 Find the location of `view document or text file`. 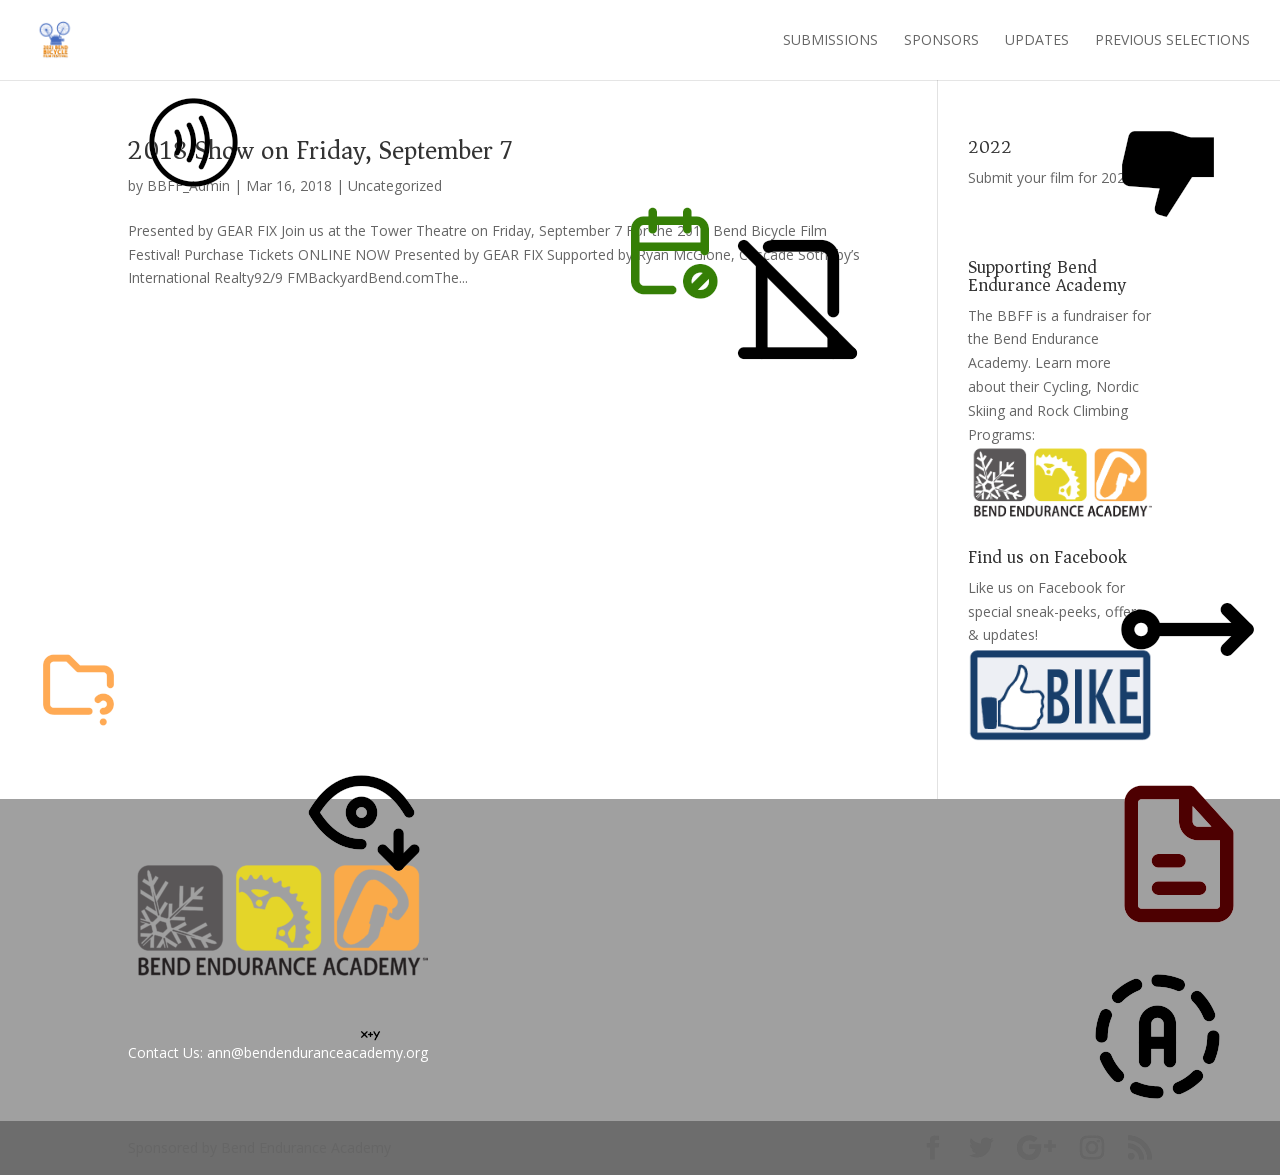

view document or text file is located at coordinates (1179, 854).